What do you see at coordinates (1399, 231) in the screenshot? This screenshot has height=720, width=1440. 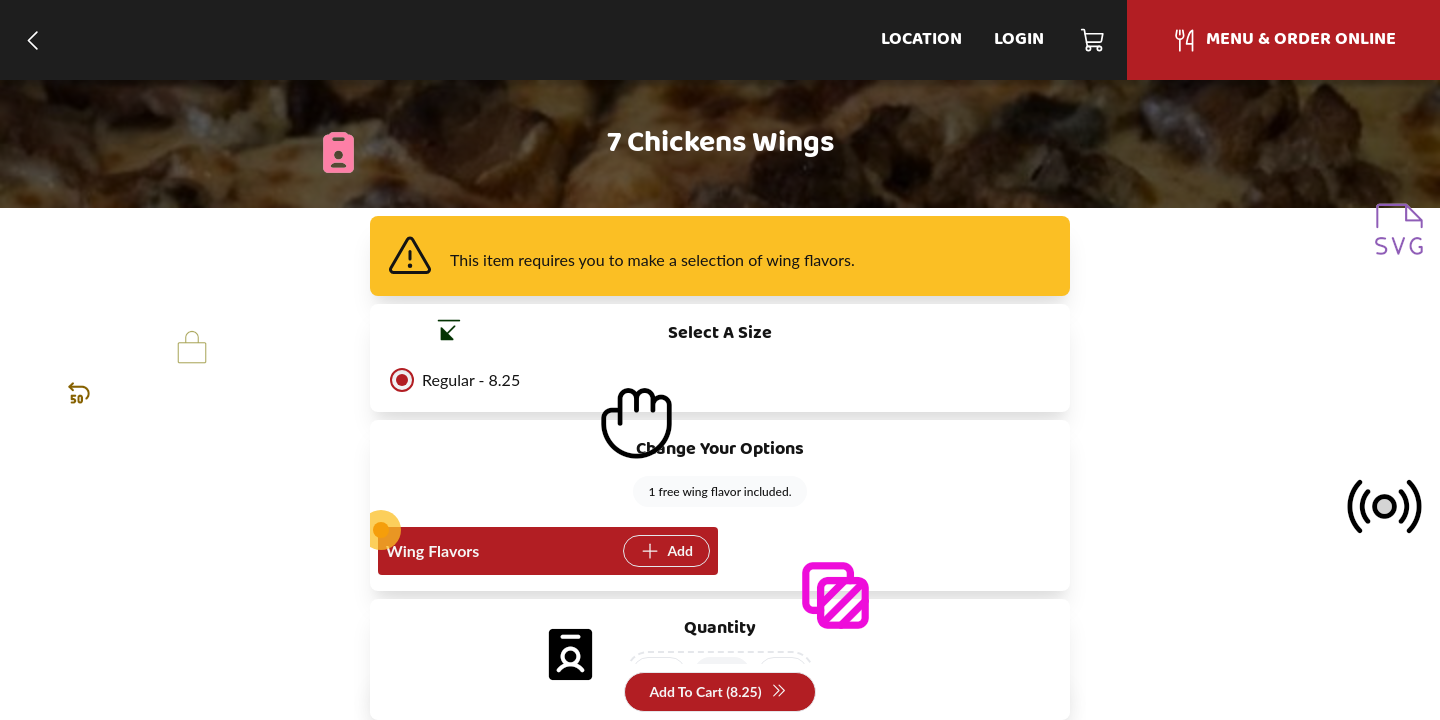 I see `open an SVG file` at bounding box center [1399, 231].